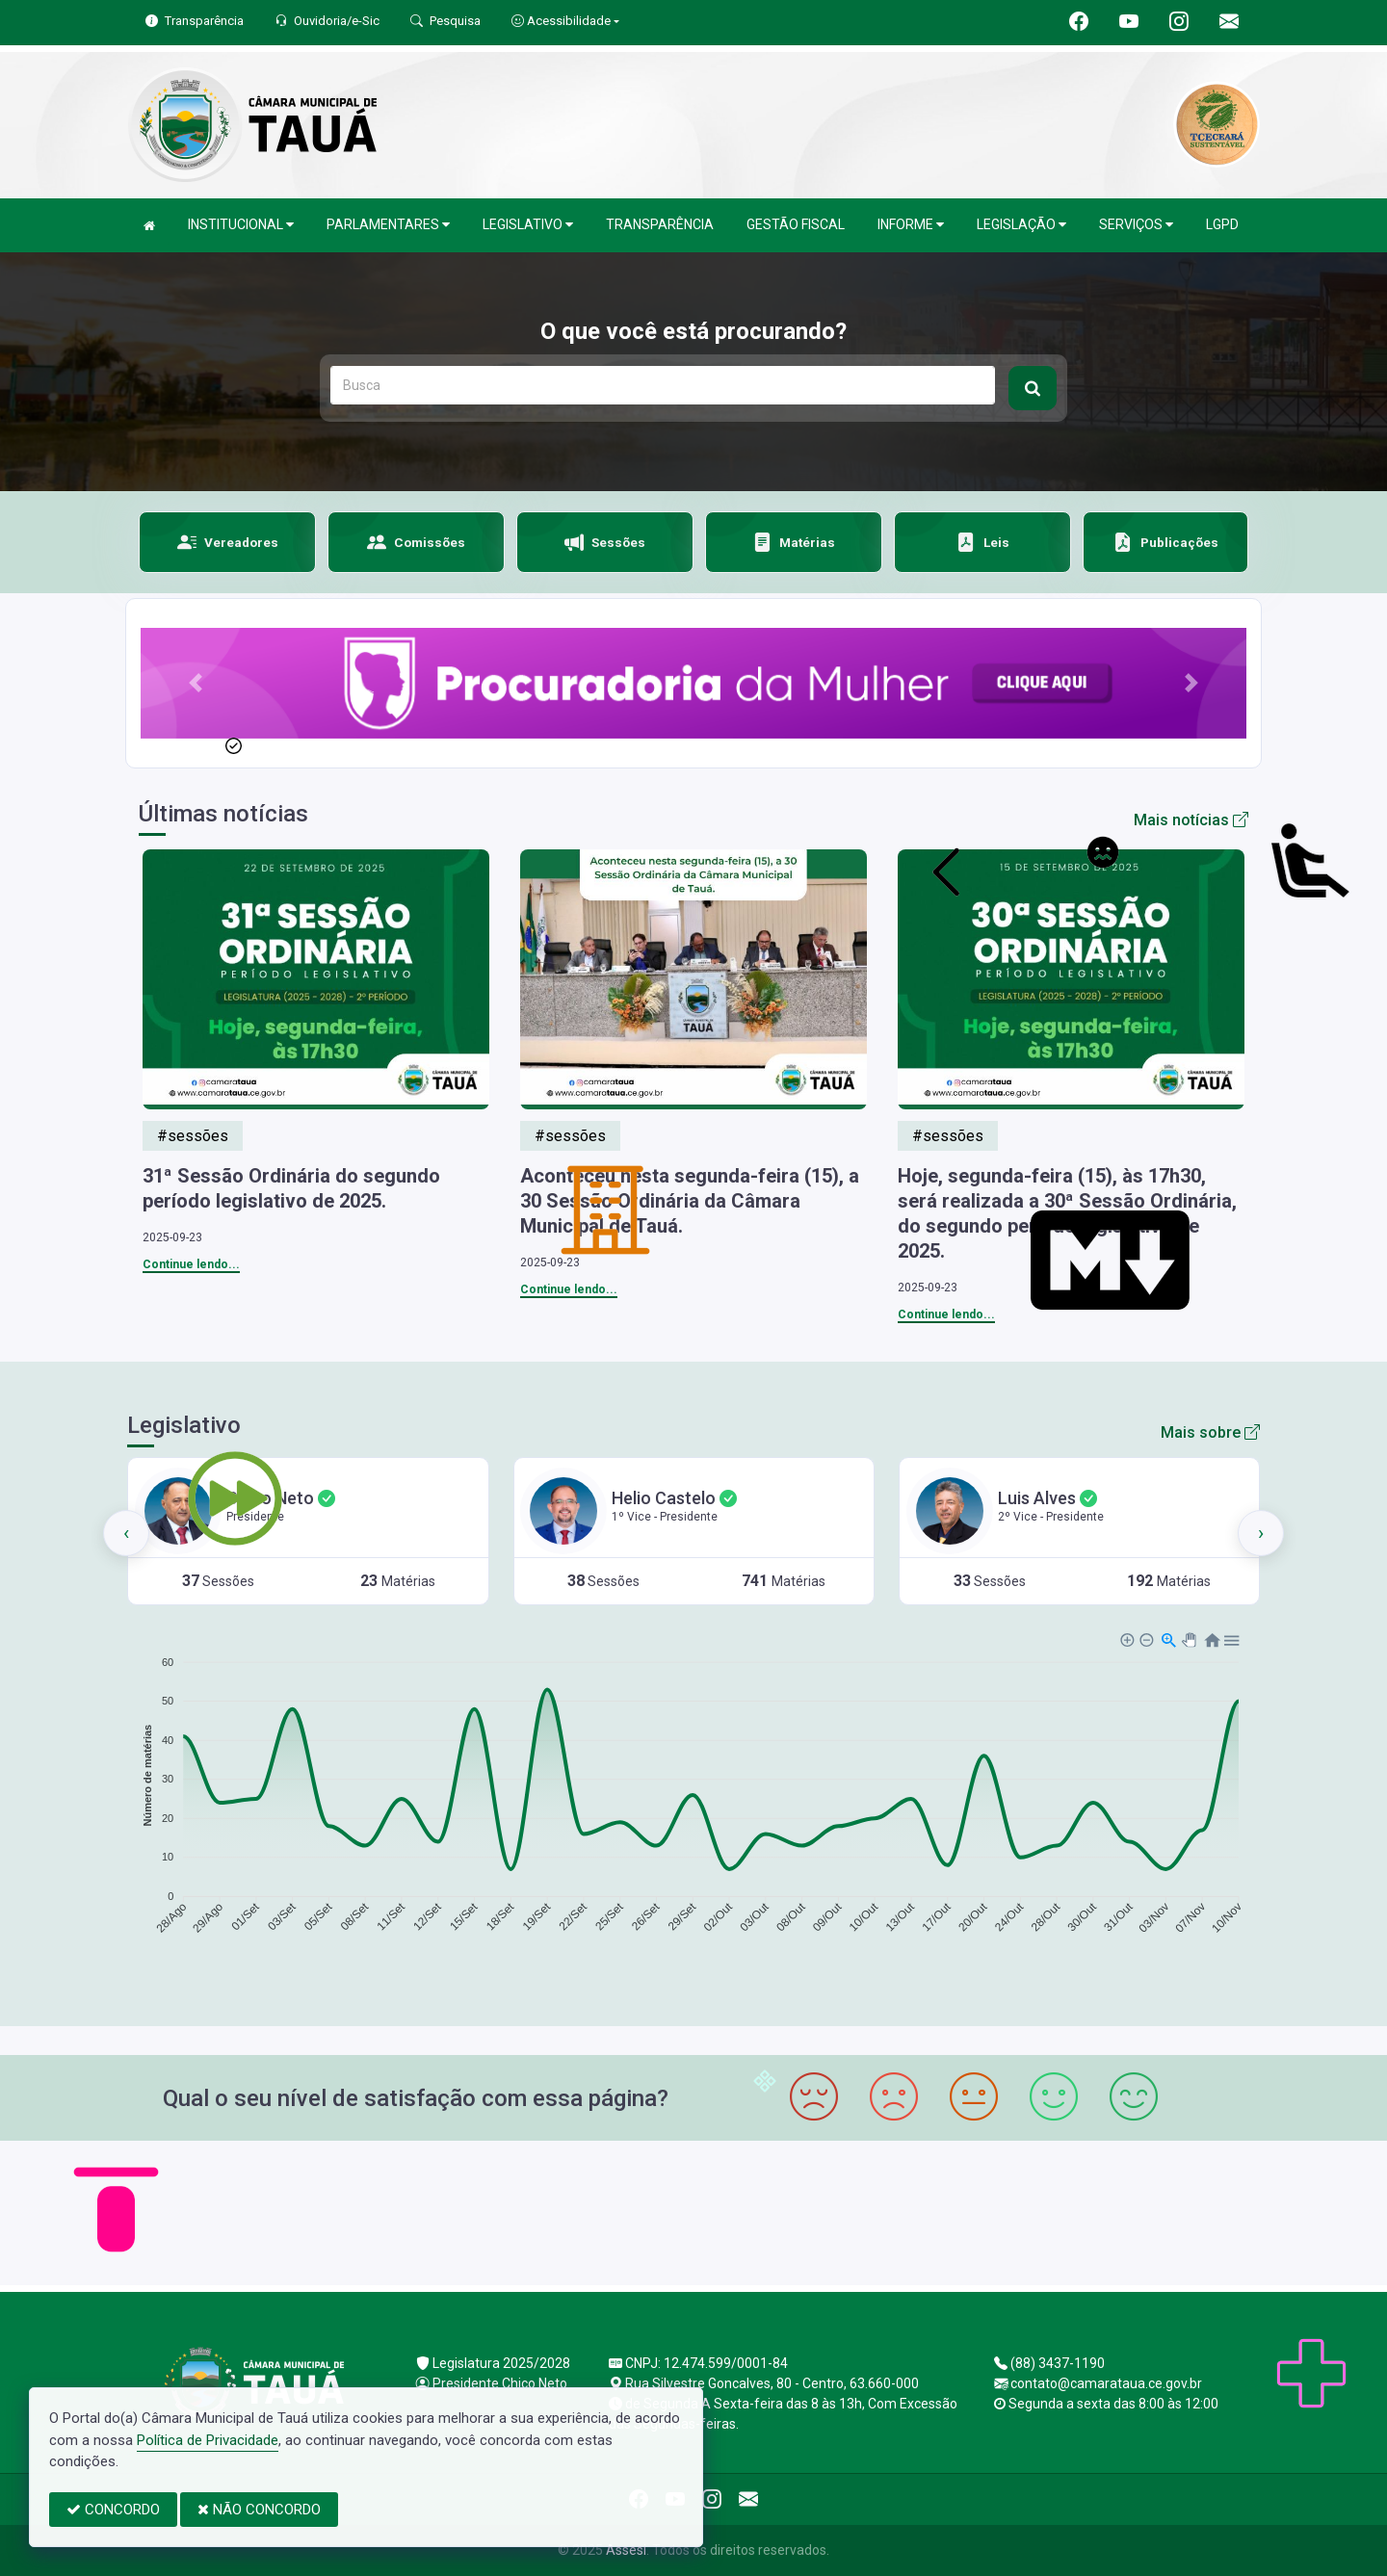 The width and height of the screenshot is (1387, 2576). Describe the element at coordinates (233, 745) in the screenshot. I see `indicates a completed or successful action` at that location.